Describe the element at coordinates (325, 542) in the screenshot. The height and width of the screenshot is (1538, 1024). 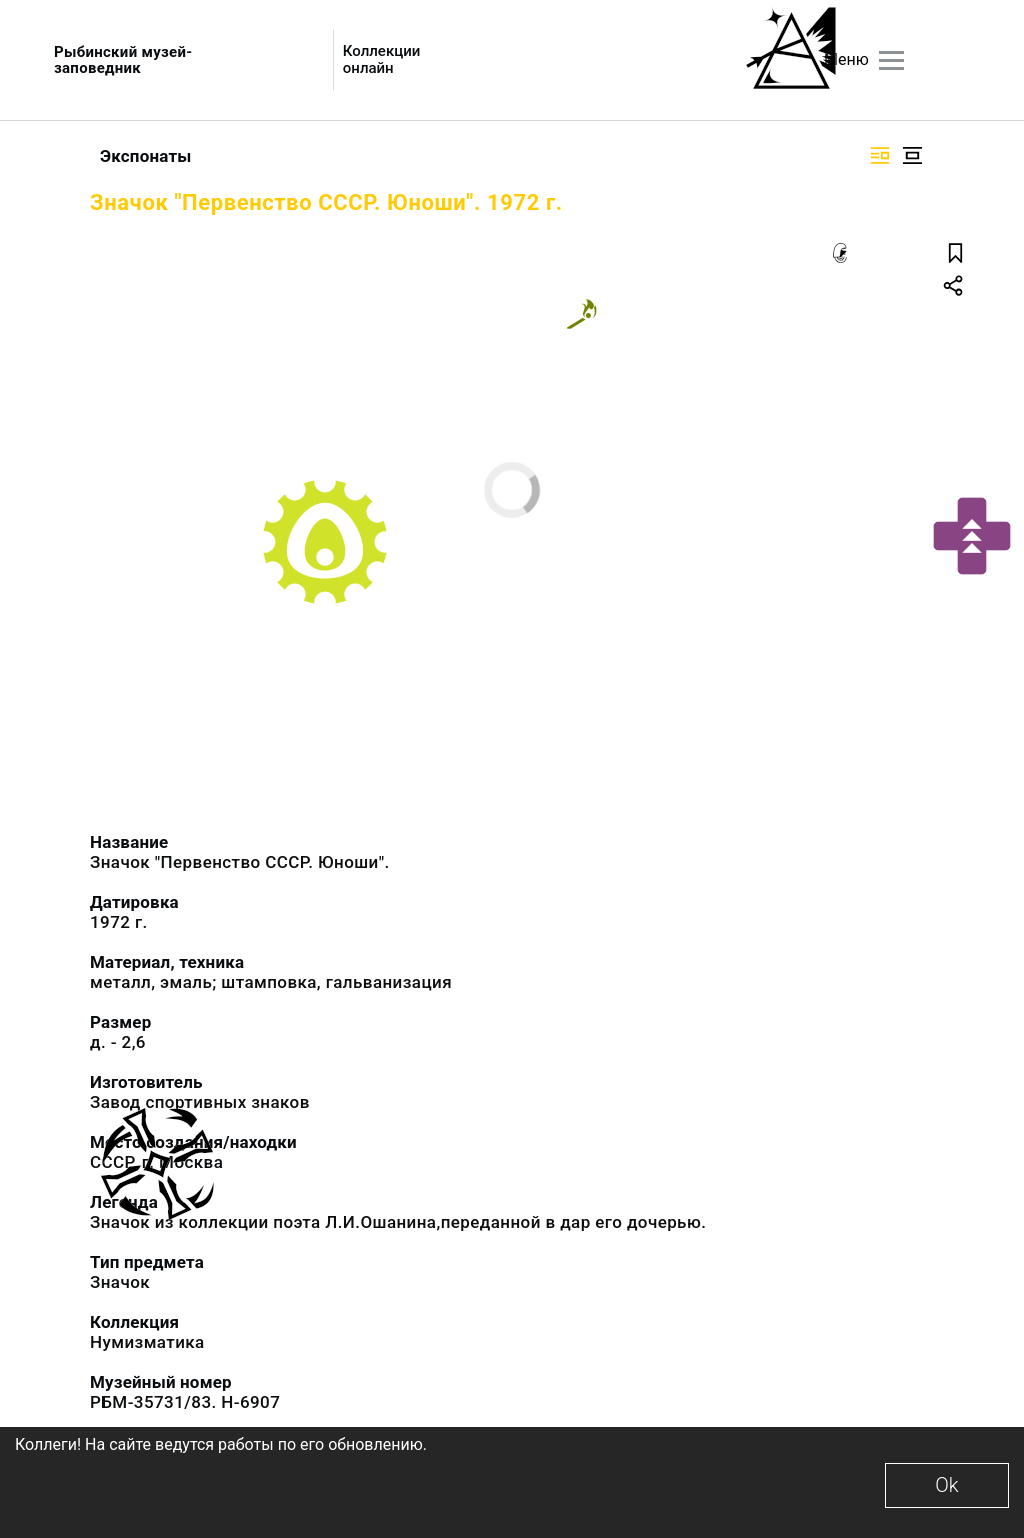
I see `settings for oil or fluid-related features` at that location.